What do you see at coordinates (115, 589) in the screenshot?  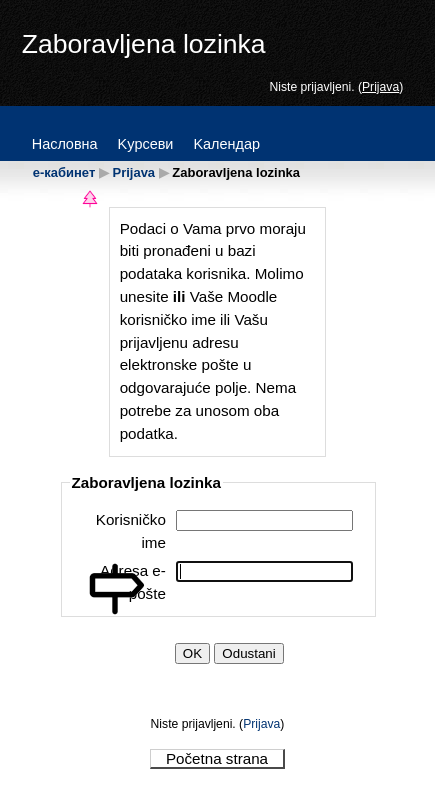 I see `navigate to directions or wayfinding` at bounding box center [115, 589].